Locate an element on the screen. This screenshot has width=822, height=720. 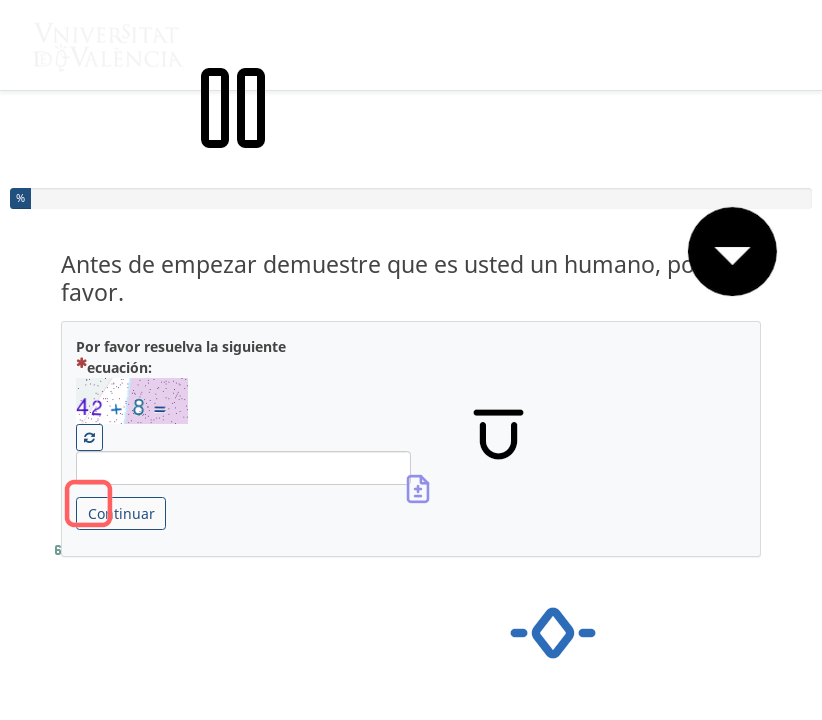
indicates item number 6 in a list or sequence is located at coordinates (58, 550).